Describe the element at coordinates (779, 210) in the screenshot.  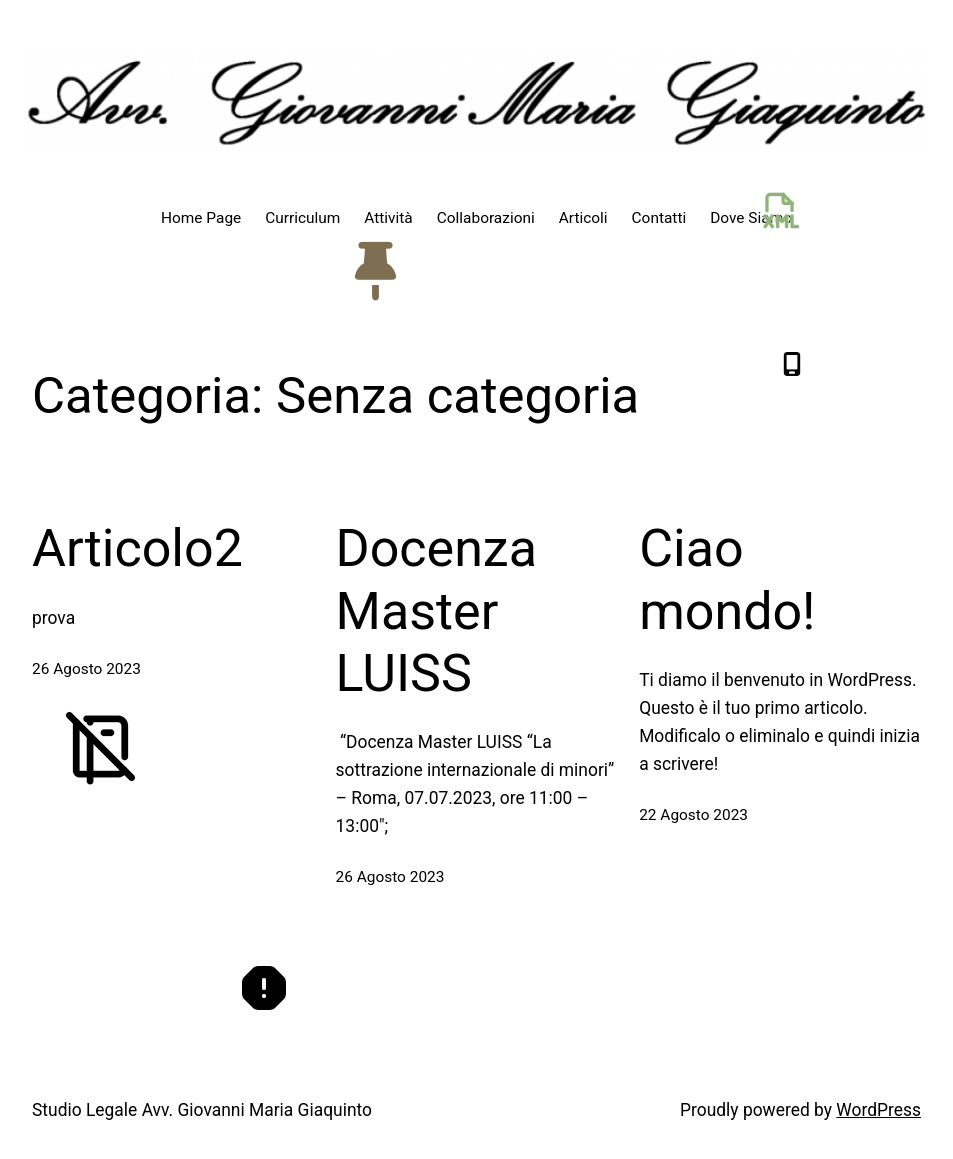
I see `indicates an xml file type` at that location.